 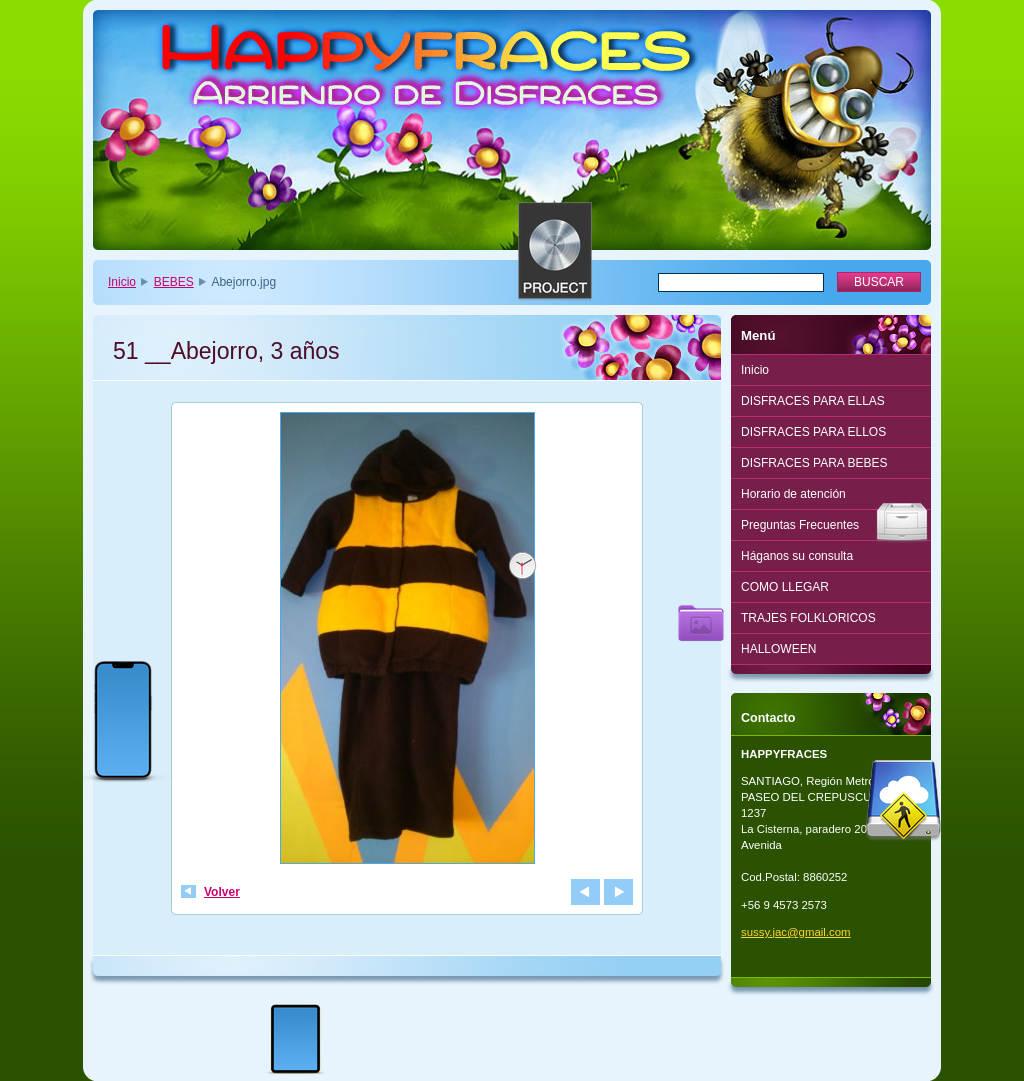 What do you see at coordinates (295, 1039) in the screenshot?
I see `iPad device icon` at bounding box center [295, 1039].